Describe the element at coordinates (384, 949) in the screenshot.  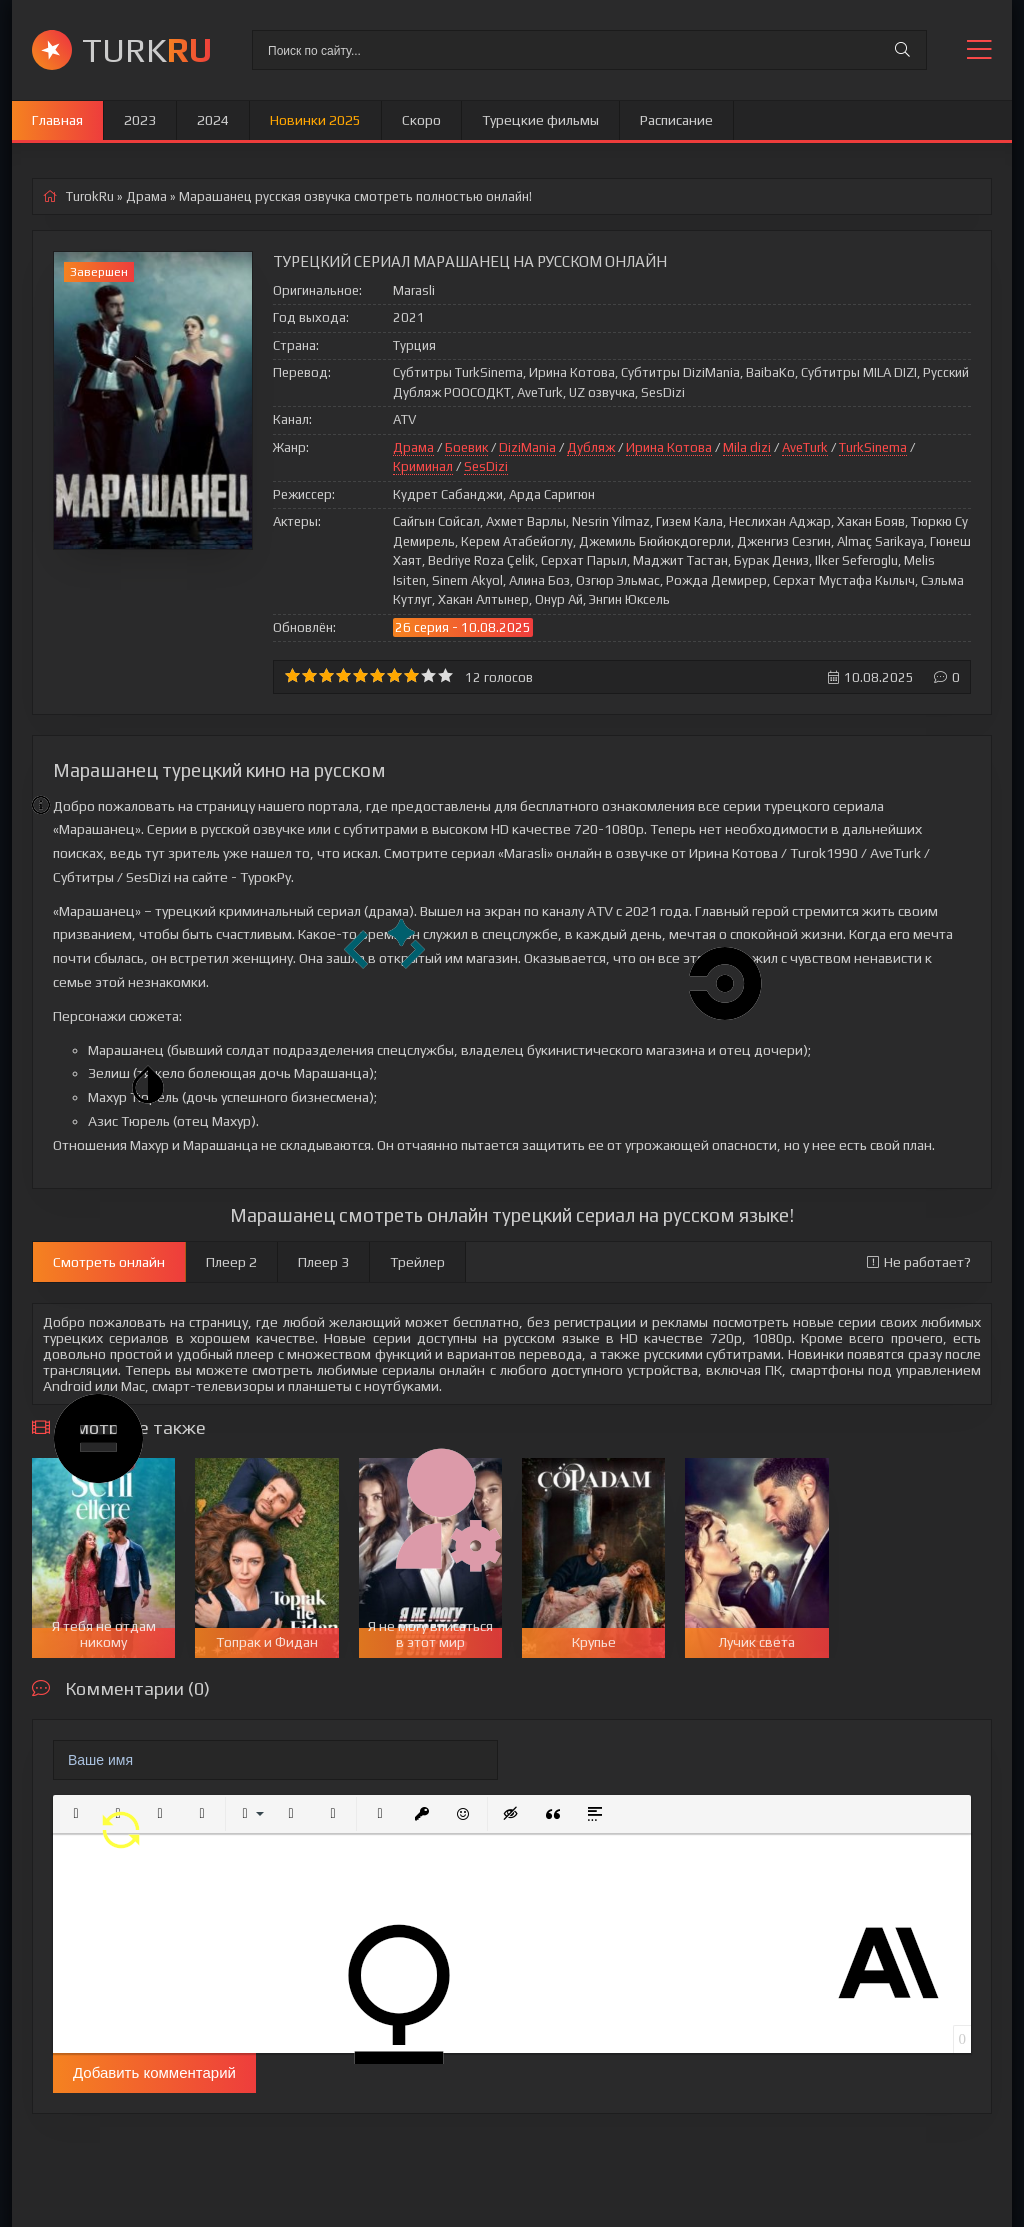
I see `access AI-powered code generation tools` at that location.